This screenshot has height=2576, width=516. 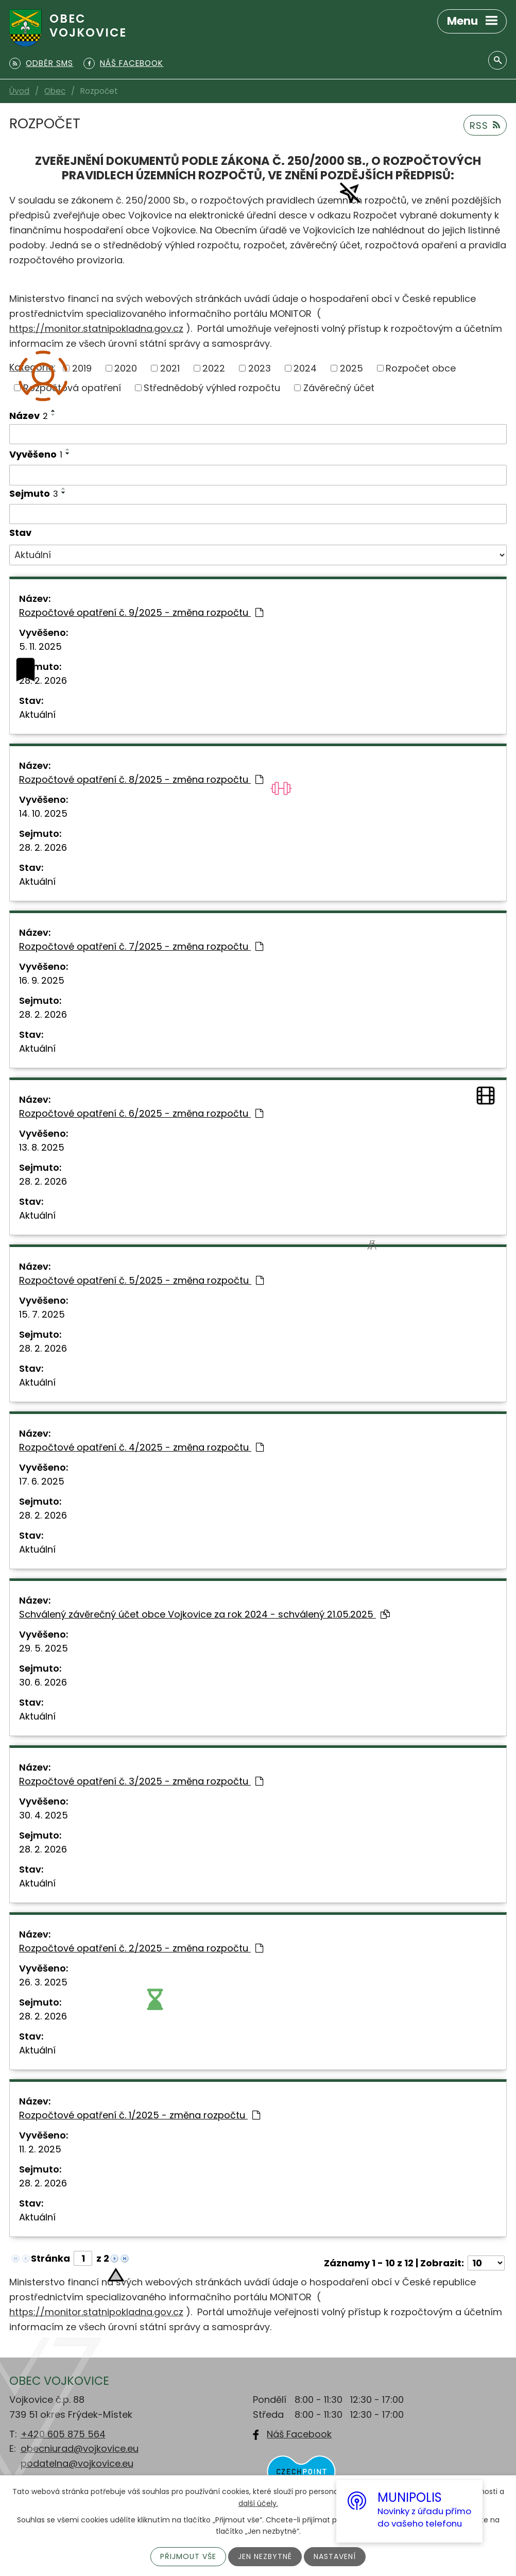 What do you see at coordinates (372, 1245) in the screenshot?
I see `access tools or equipment section` at bounding box center [372, 1245].